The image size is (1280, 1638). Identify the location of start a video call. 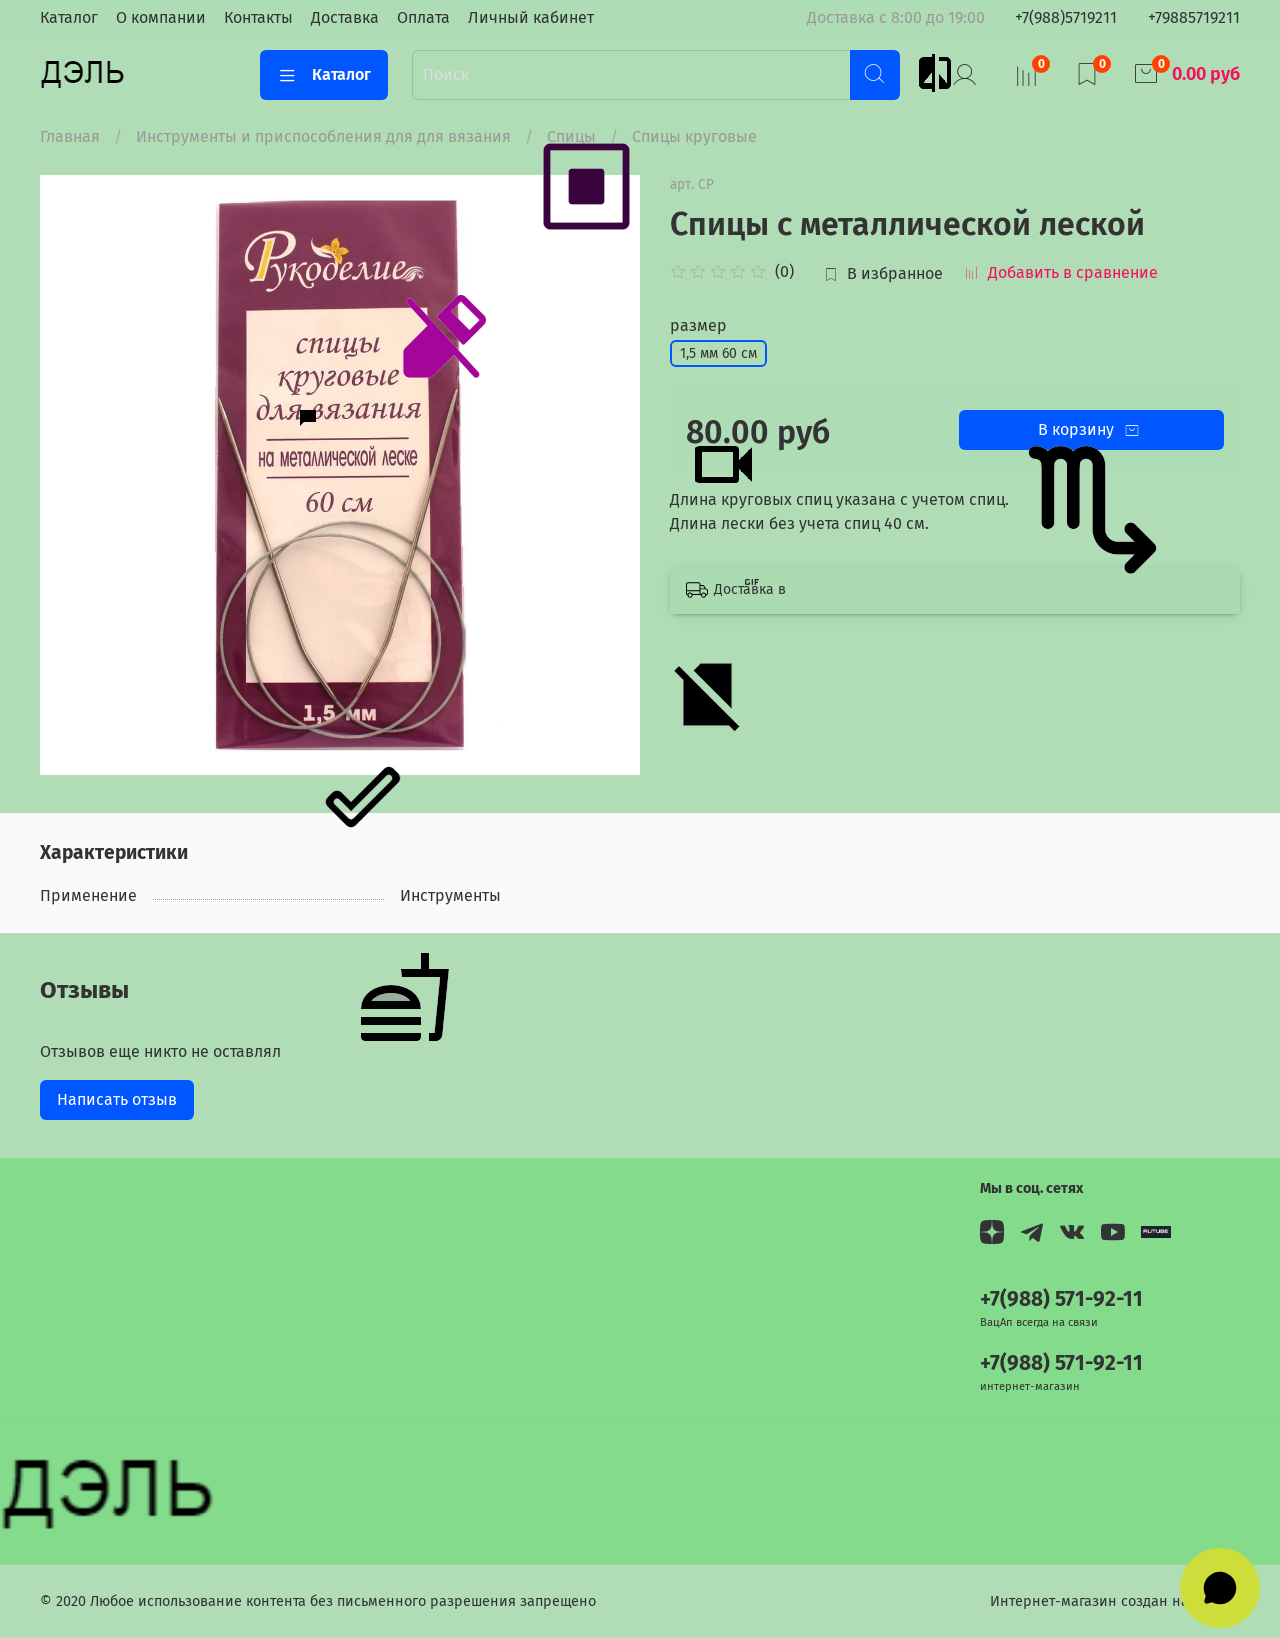
(723, 464).